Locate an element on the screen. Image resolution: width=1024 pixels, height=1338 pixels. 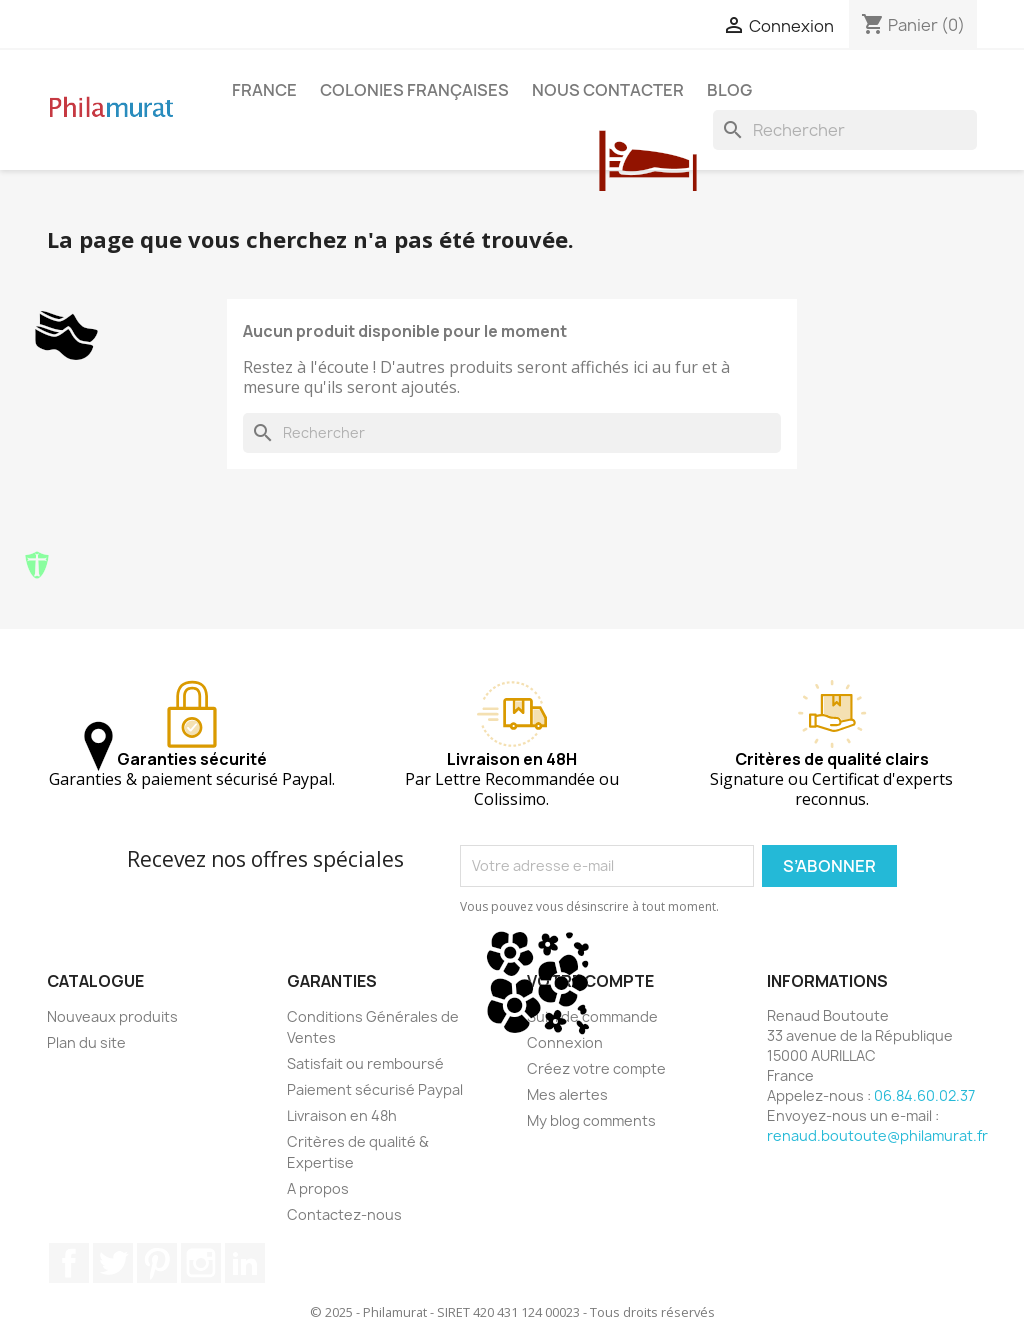
select knight or crusader class is located at coordinates (37, 565).